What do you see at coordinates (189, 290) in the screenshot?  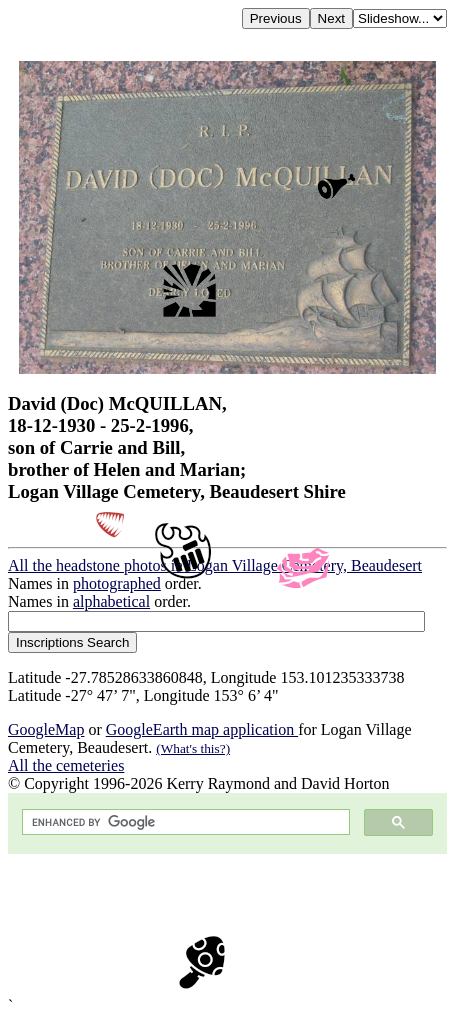 I see `indicates a powerful attack or ground-smashing ability` at bounding box center [189, 290].